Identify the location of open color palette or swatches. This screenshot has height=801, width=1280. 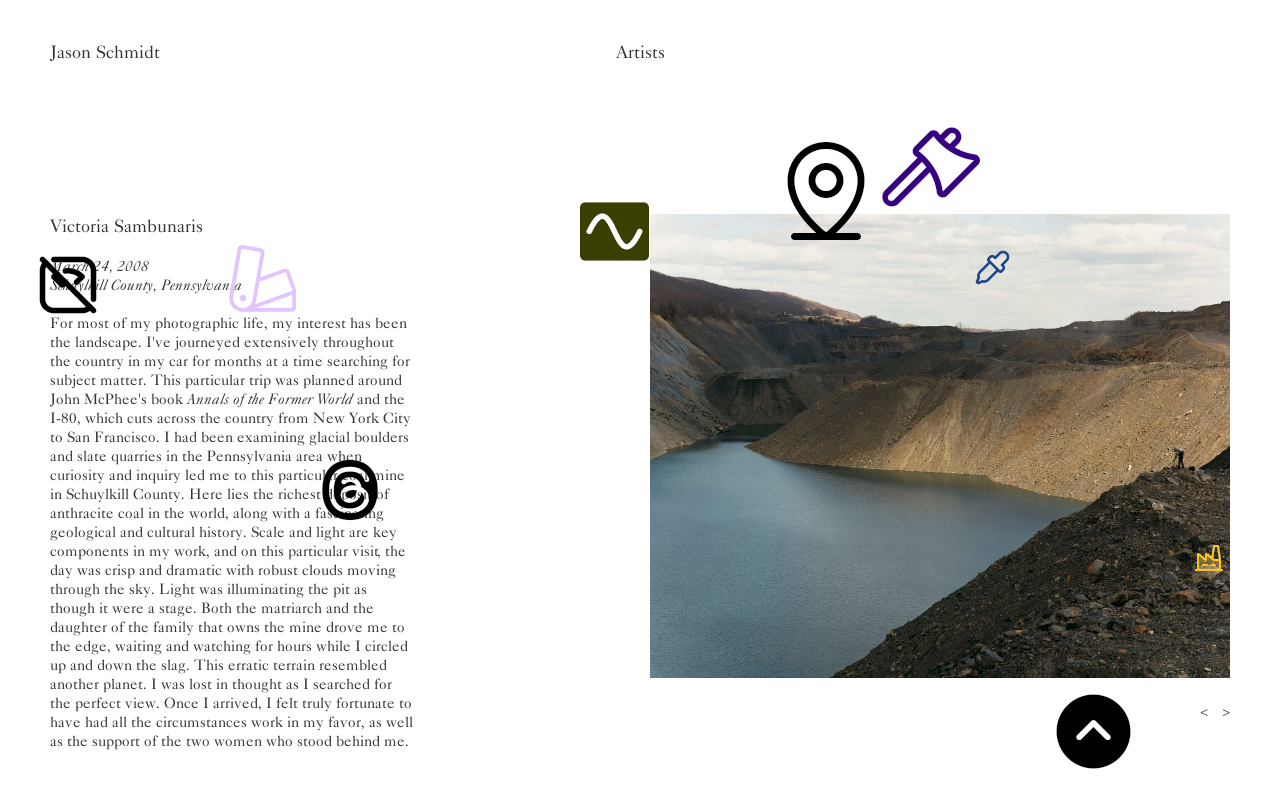
(260, 281).